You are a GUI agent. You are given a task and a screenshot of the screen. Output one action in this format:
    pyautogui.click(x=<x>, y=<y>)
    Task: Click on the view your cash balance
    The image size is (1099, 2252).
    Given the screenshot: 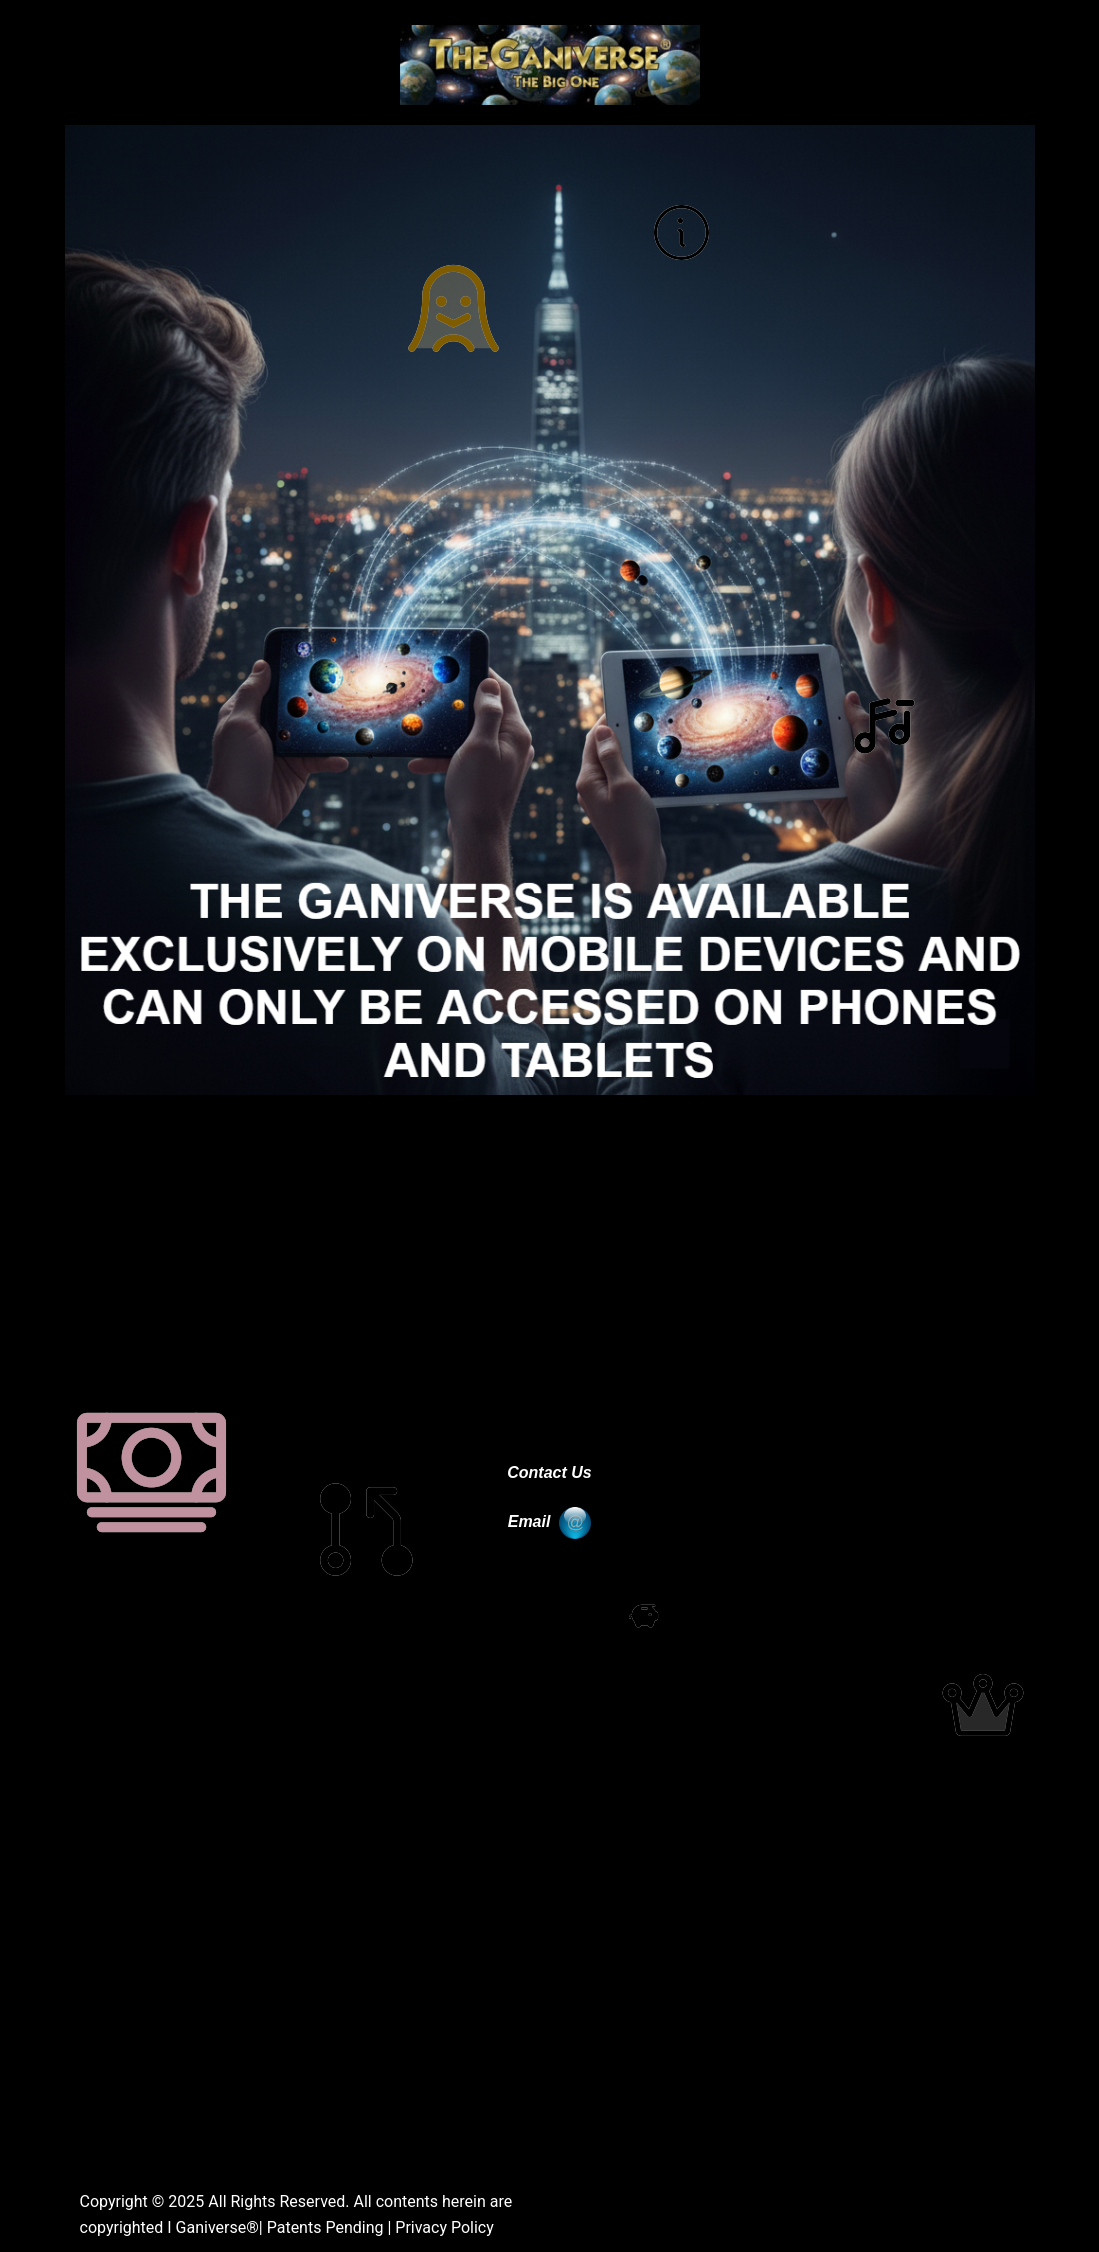 What is the action you would take?
    pyautogui.click(x=151, y=1472)
    